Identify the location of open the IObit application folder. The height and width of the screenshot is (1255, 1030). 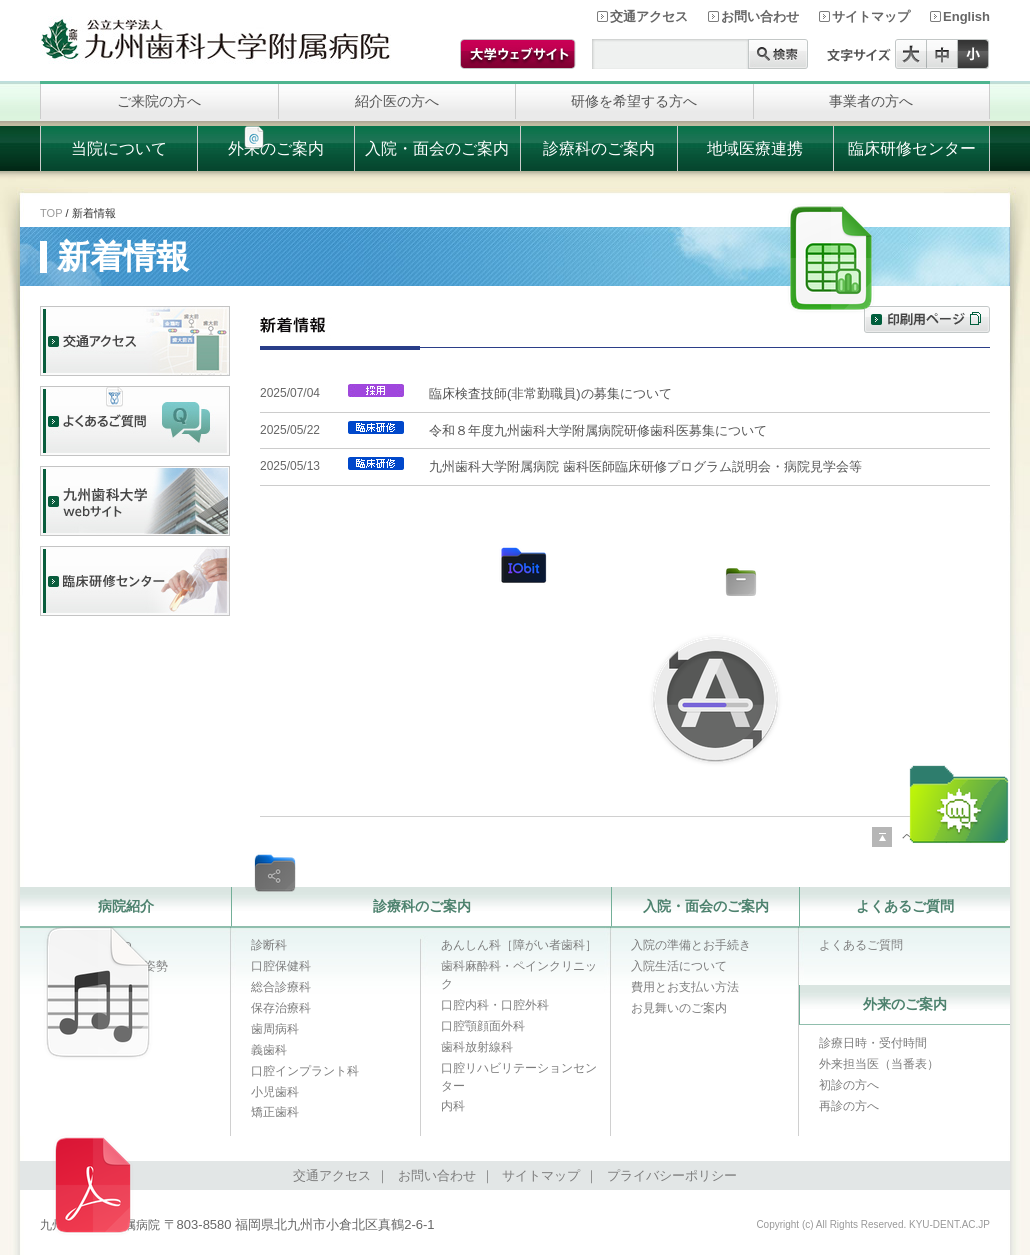
(523, 566).